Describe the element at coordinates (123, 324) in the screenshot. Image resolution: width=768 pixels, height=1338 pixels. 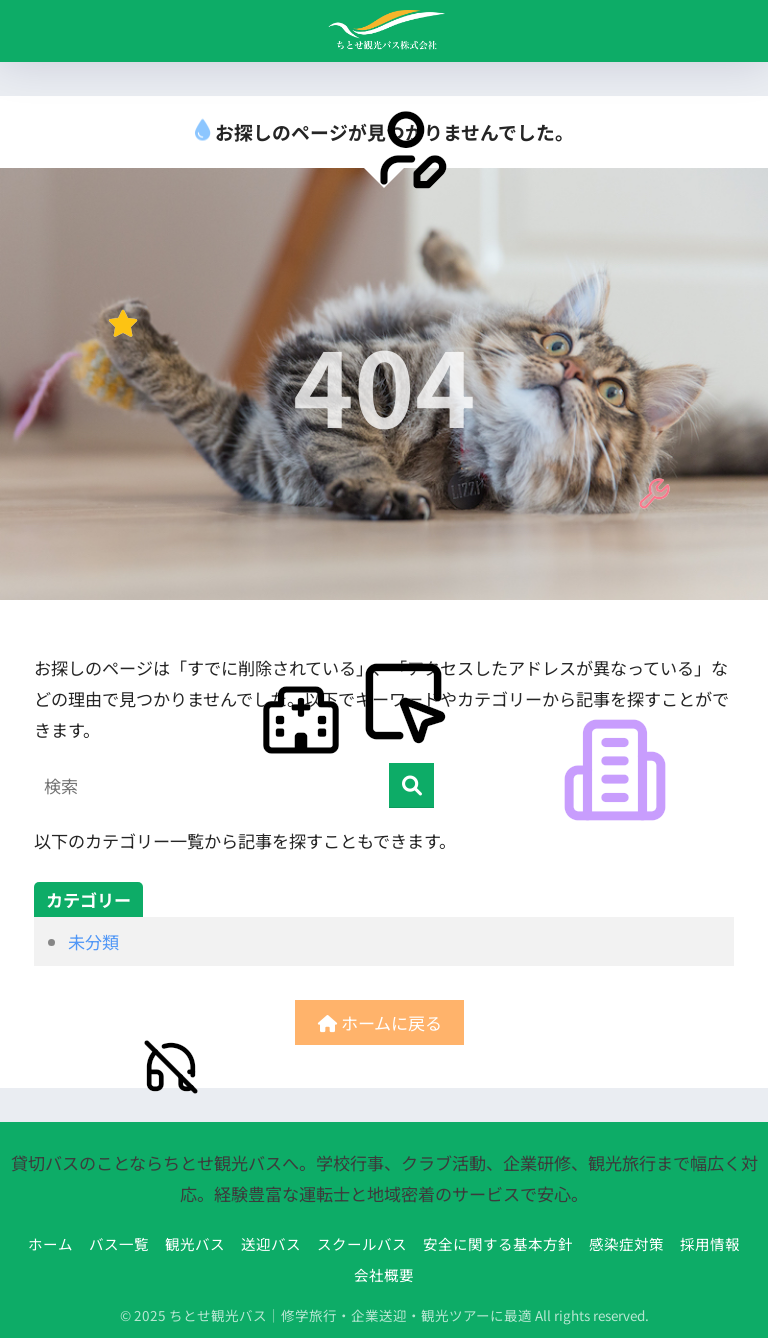
I see `add item to favorites` at that location.